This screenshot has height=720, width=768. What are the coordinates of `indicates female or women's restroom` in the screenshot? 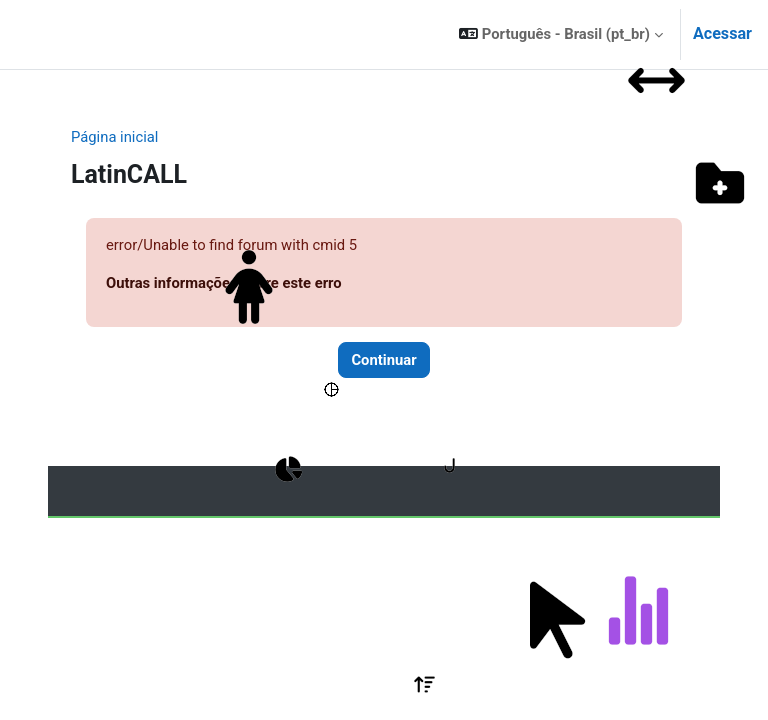 It's located at (249, 287).